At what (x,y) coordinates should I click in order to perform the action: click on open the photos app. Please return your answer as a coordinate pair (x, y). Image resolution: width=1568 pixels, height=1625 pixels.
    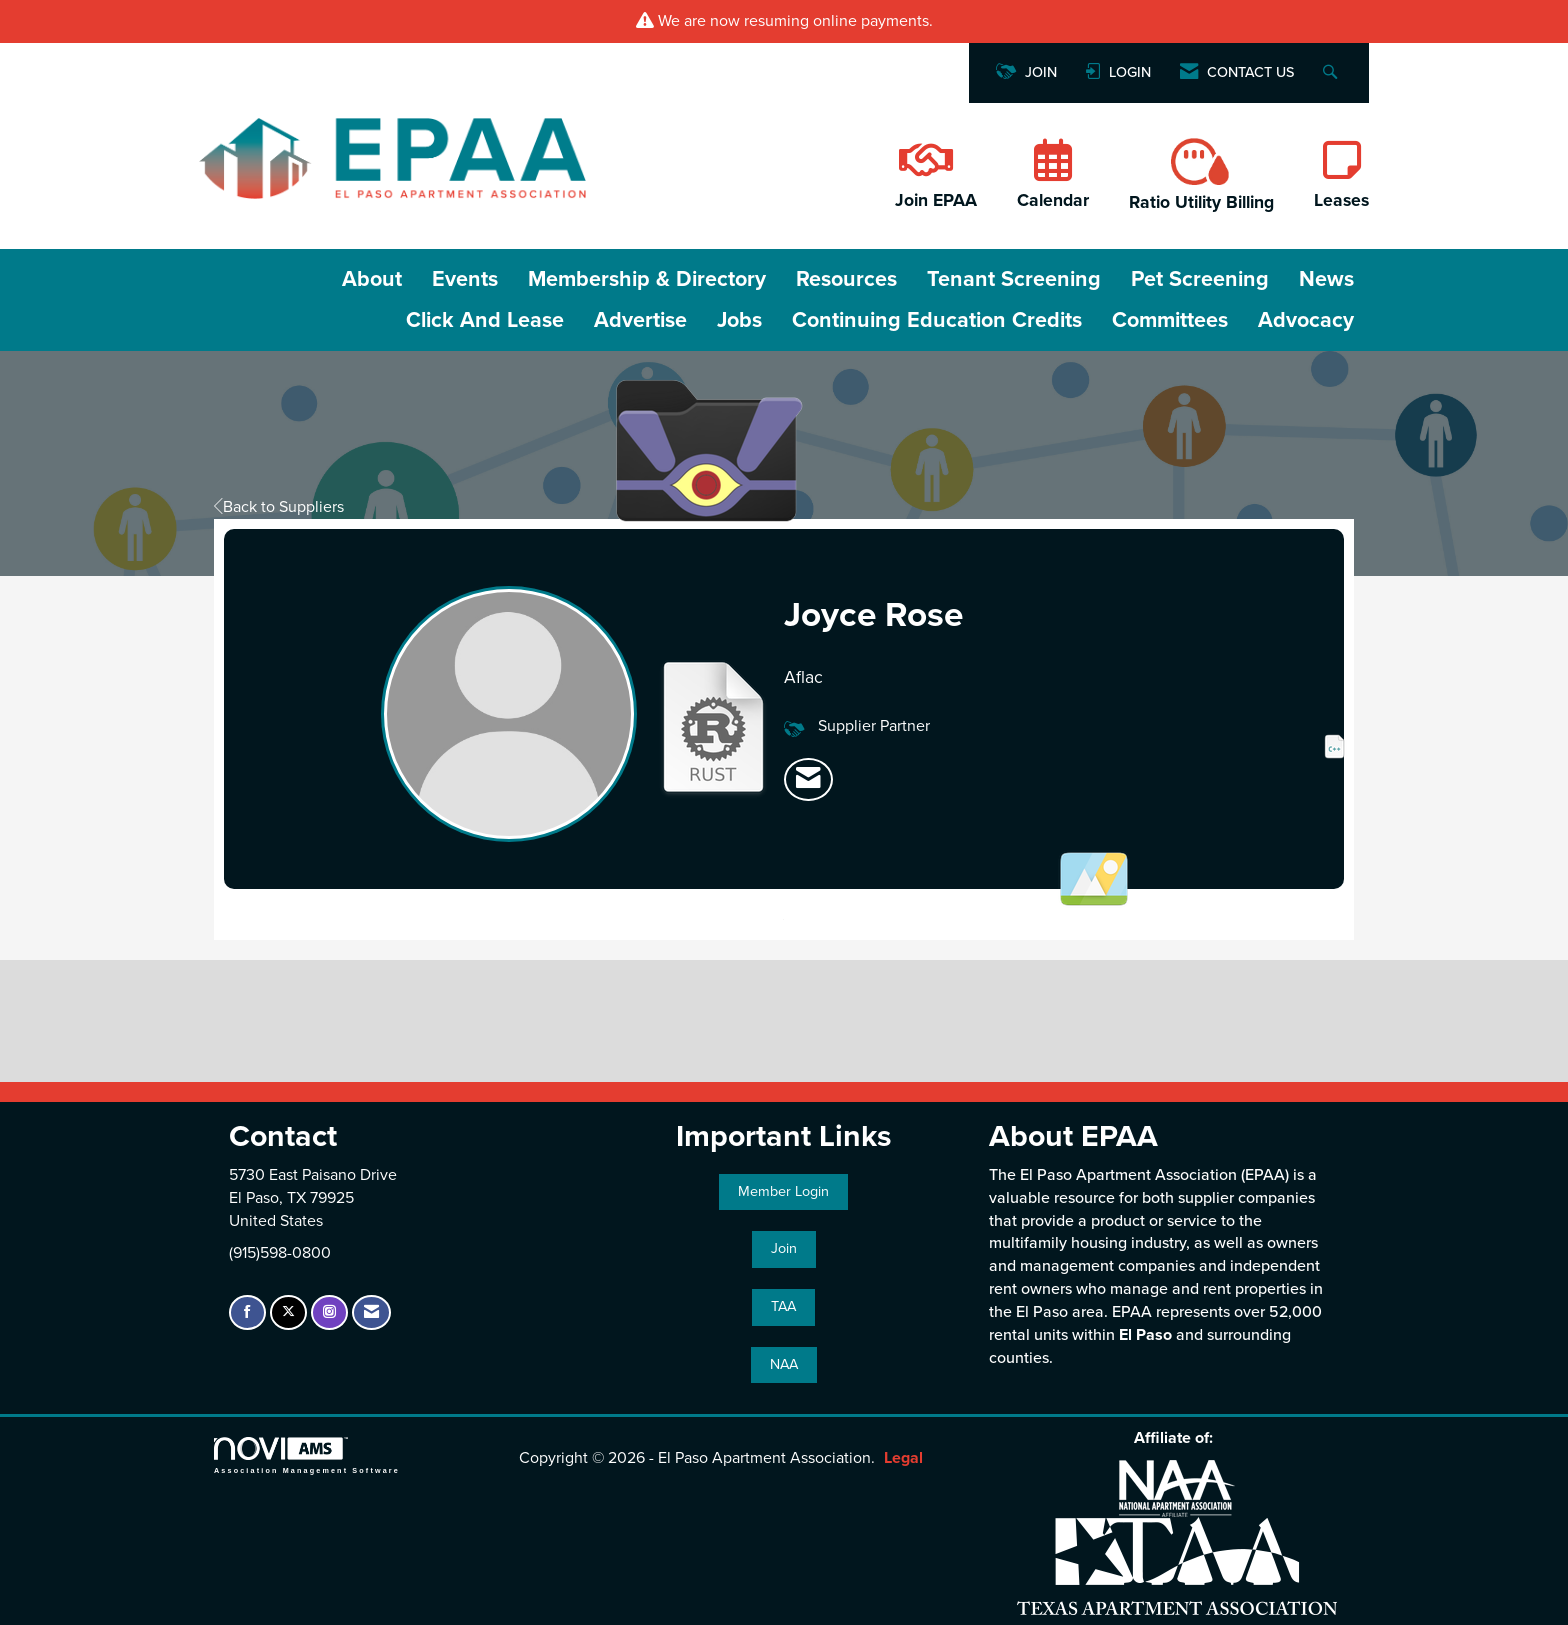
    Looking at the image, I should click on (1094, 879).